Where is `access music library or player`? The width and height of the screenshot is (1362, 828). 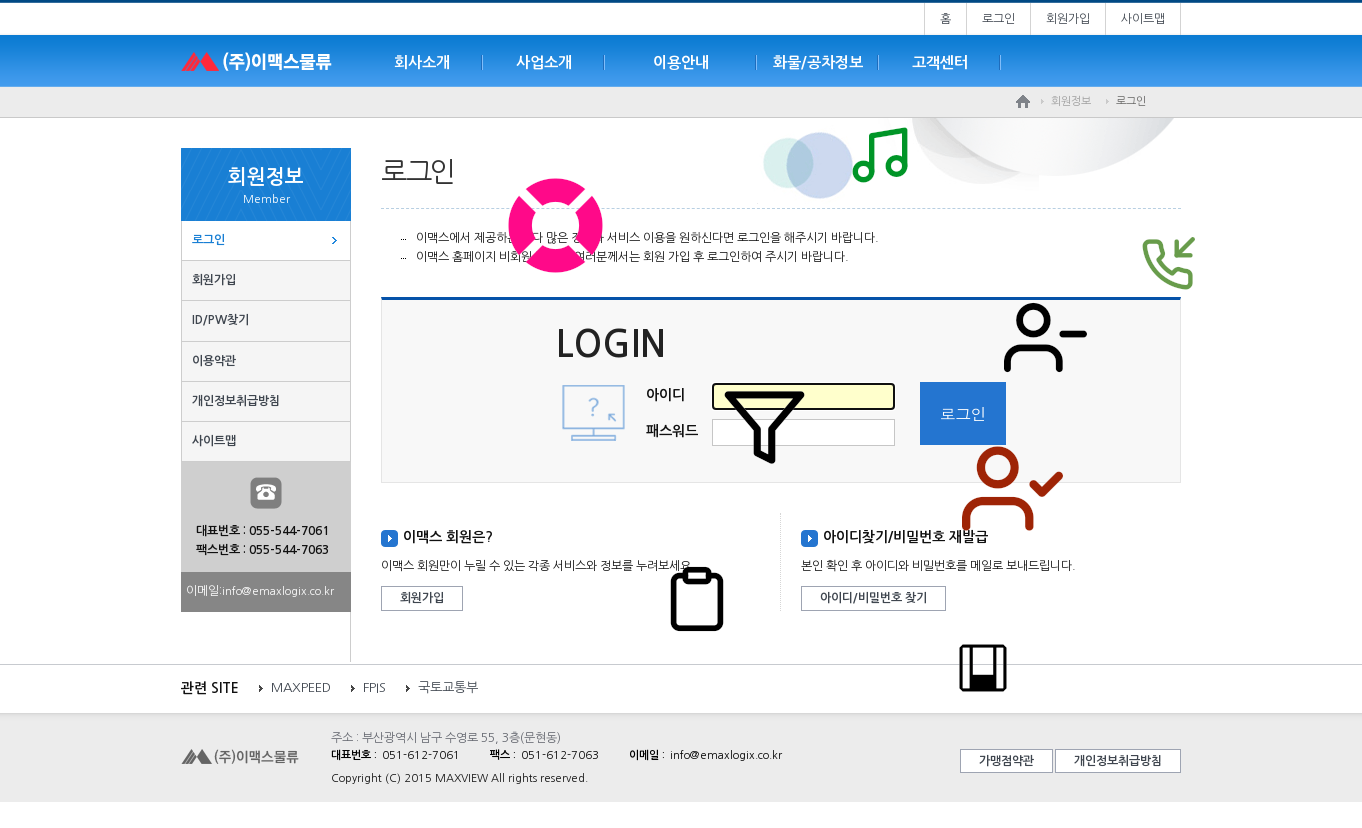
access music library or player is located at coordinates (880, 155).